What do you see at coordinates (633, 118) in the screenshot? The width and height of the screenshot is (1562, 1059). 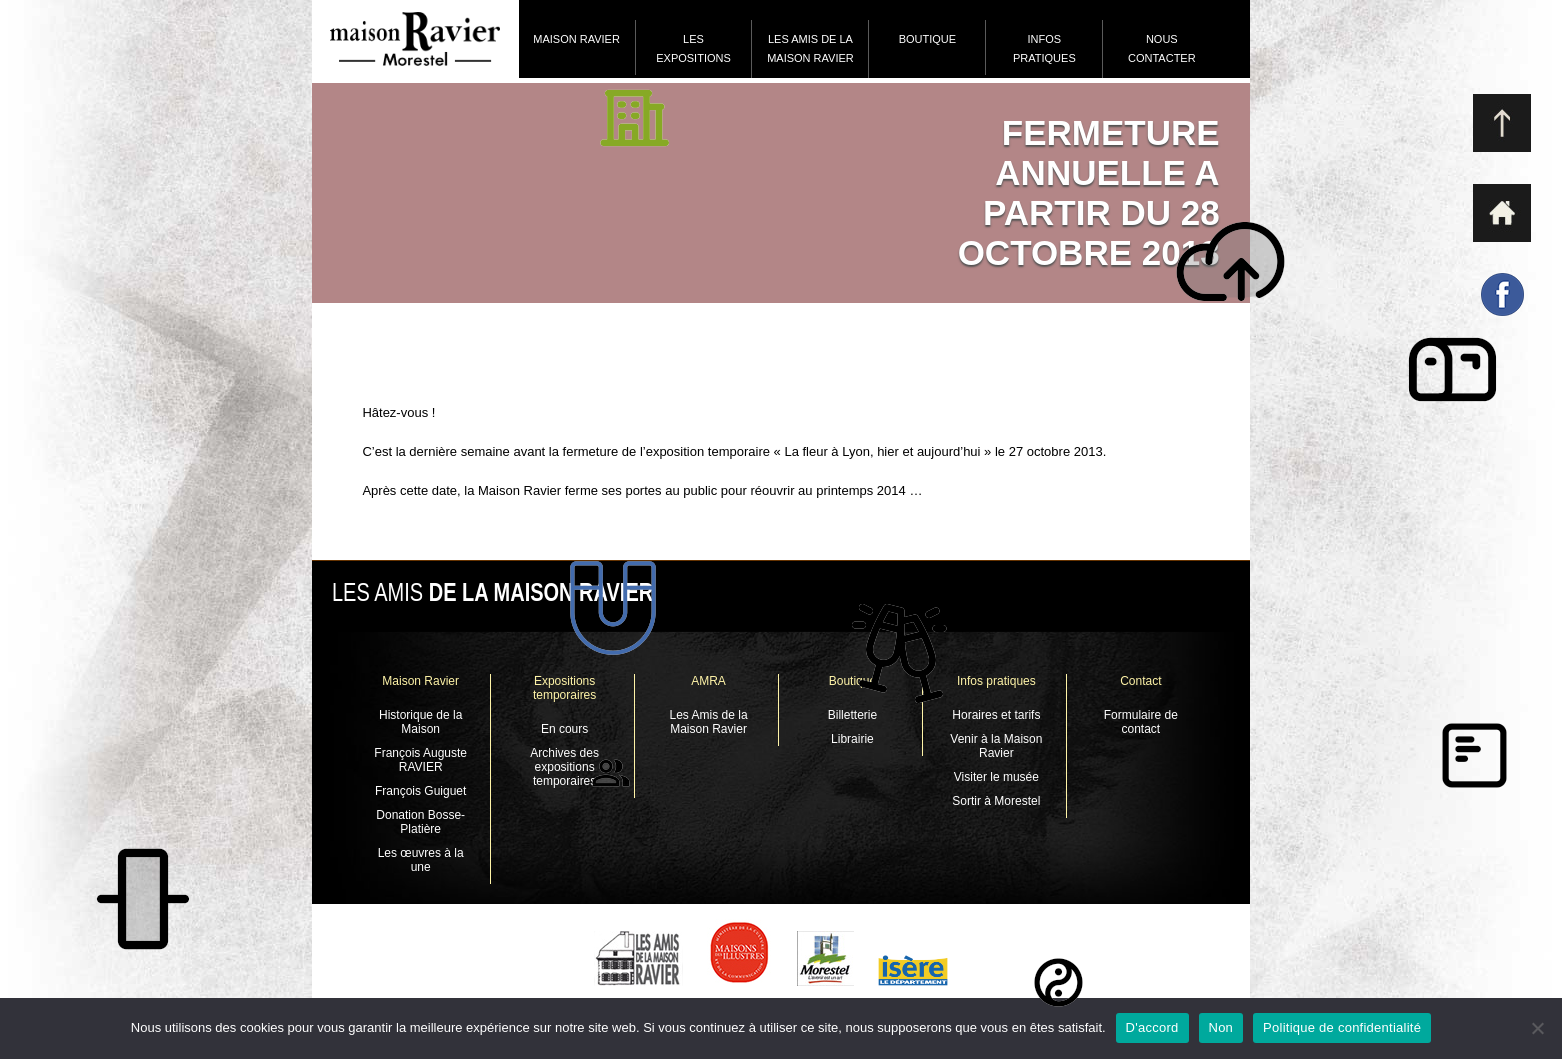 I see `view office or workplace location` at bounding box center [633, 118].